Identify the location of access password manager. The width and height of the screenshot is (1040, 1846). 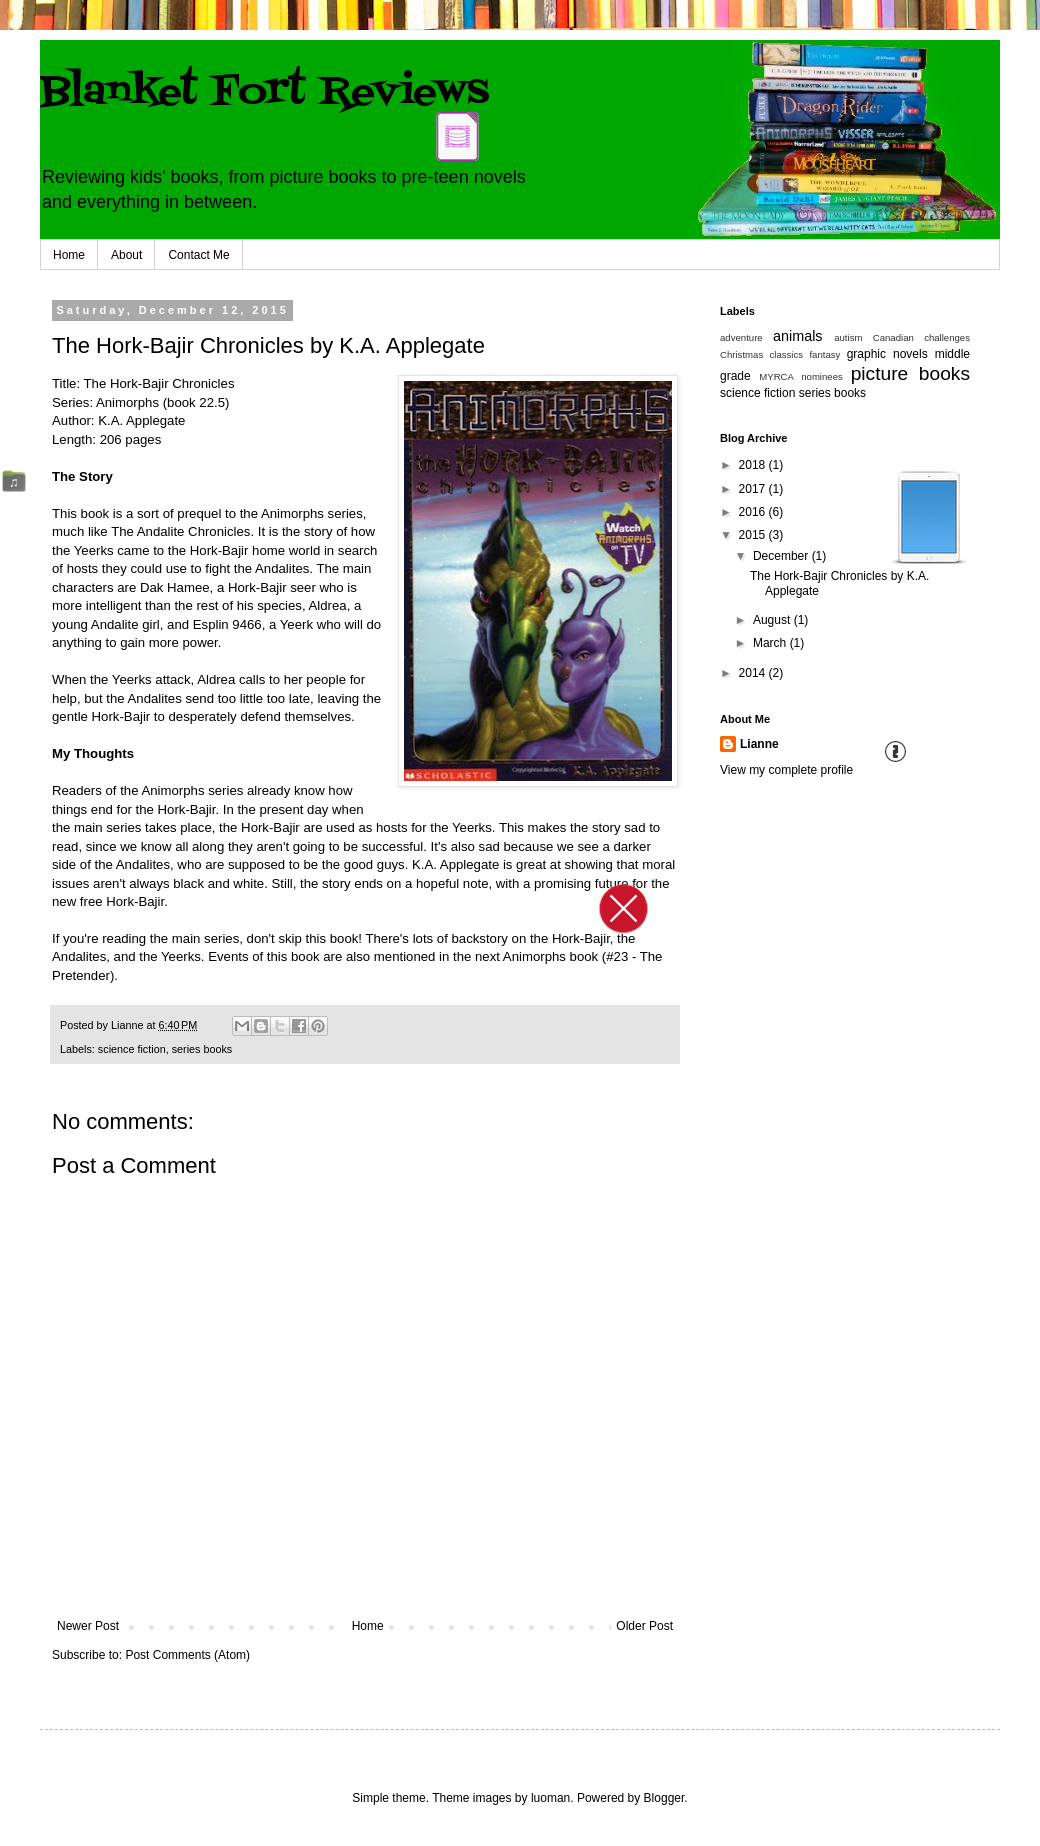
(895, 751).